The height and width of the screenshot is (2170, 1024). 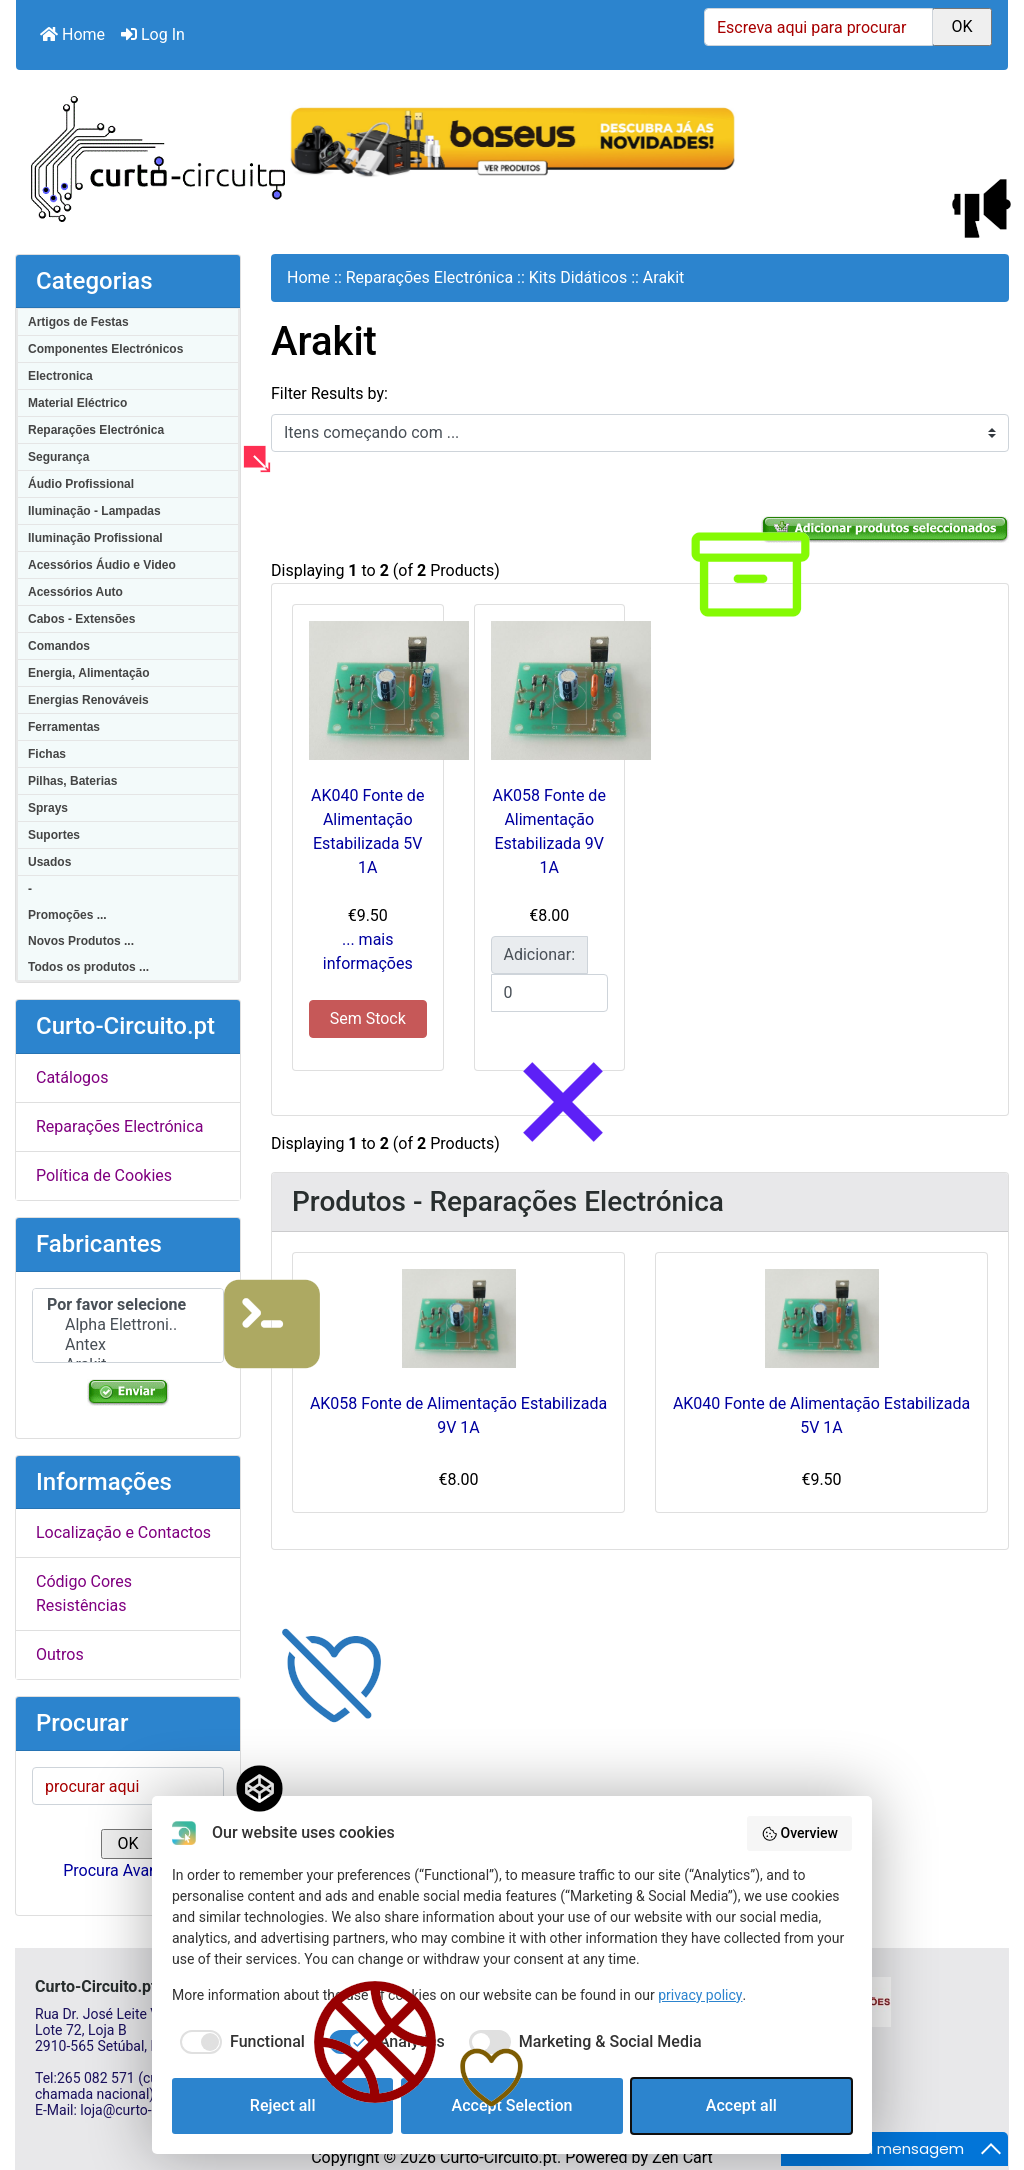 What do you see at coordinates (259, 1788) in the screenshot?
I see `open CodePen website or app` at bounding box center [259, 1788].